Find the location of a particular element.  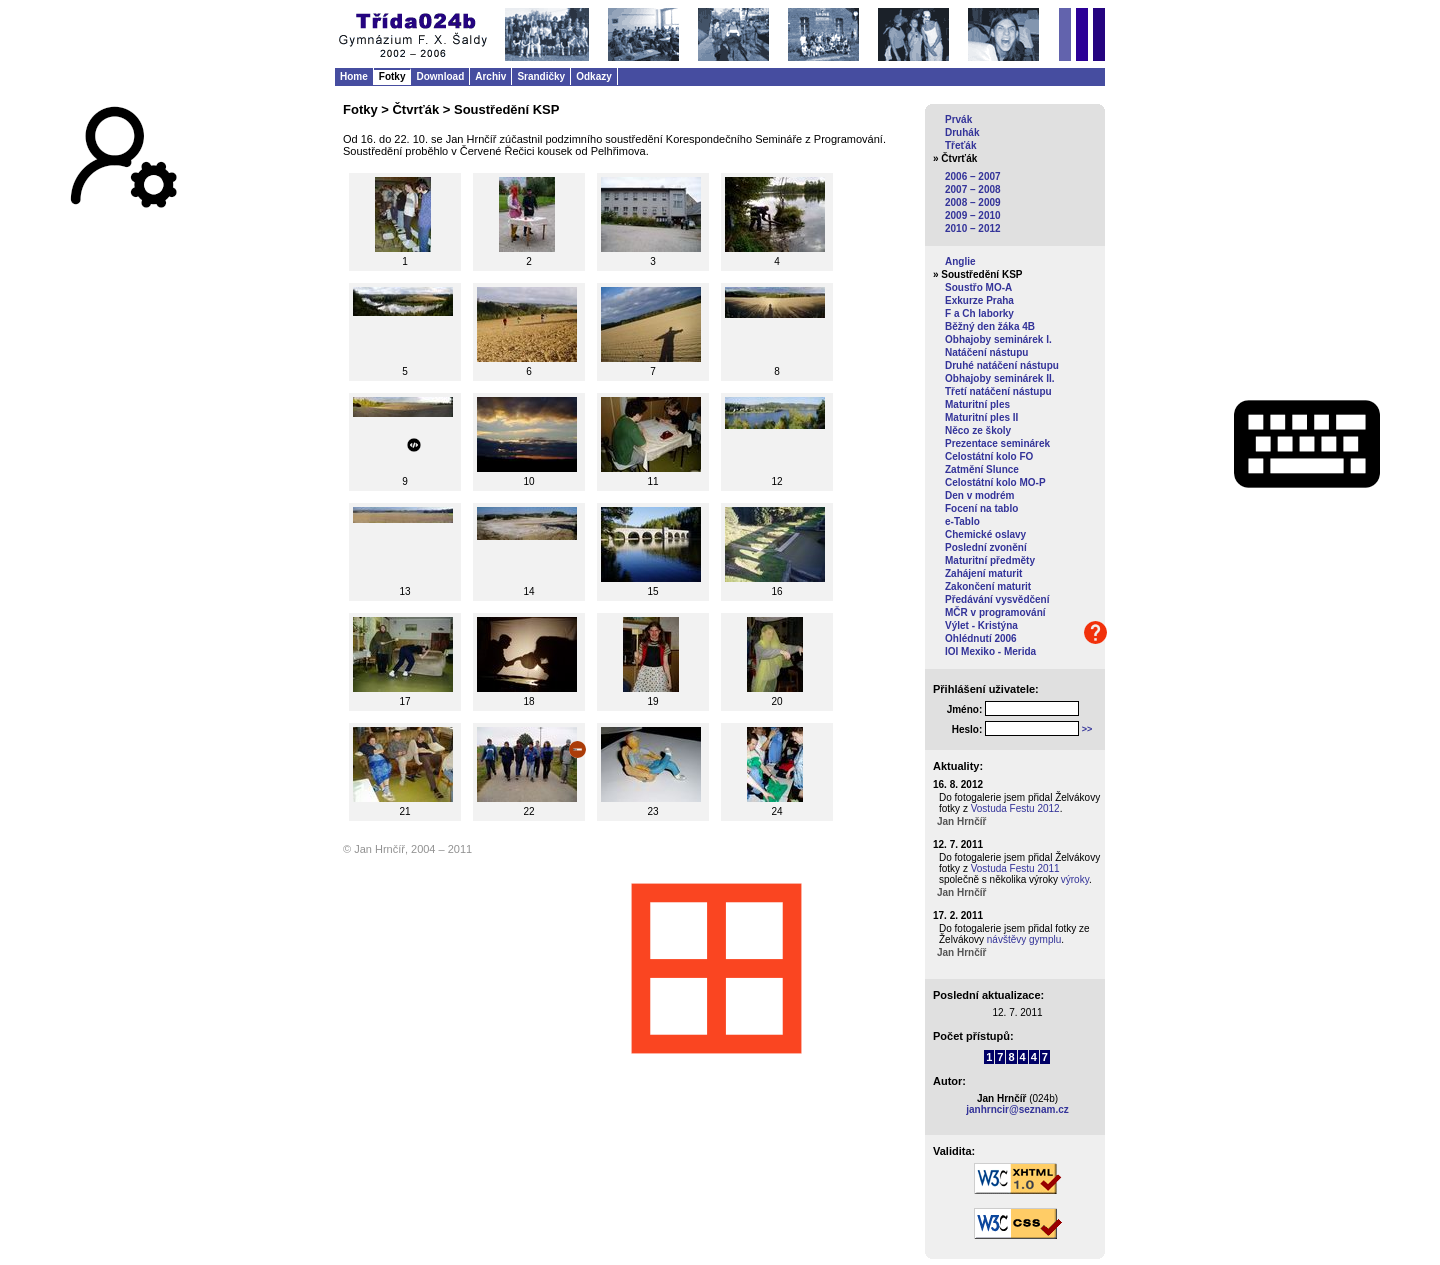

access code editor or development tools is located at coordinates (414, 445).